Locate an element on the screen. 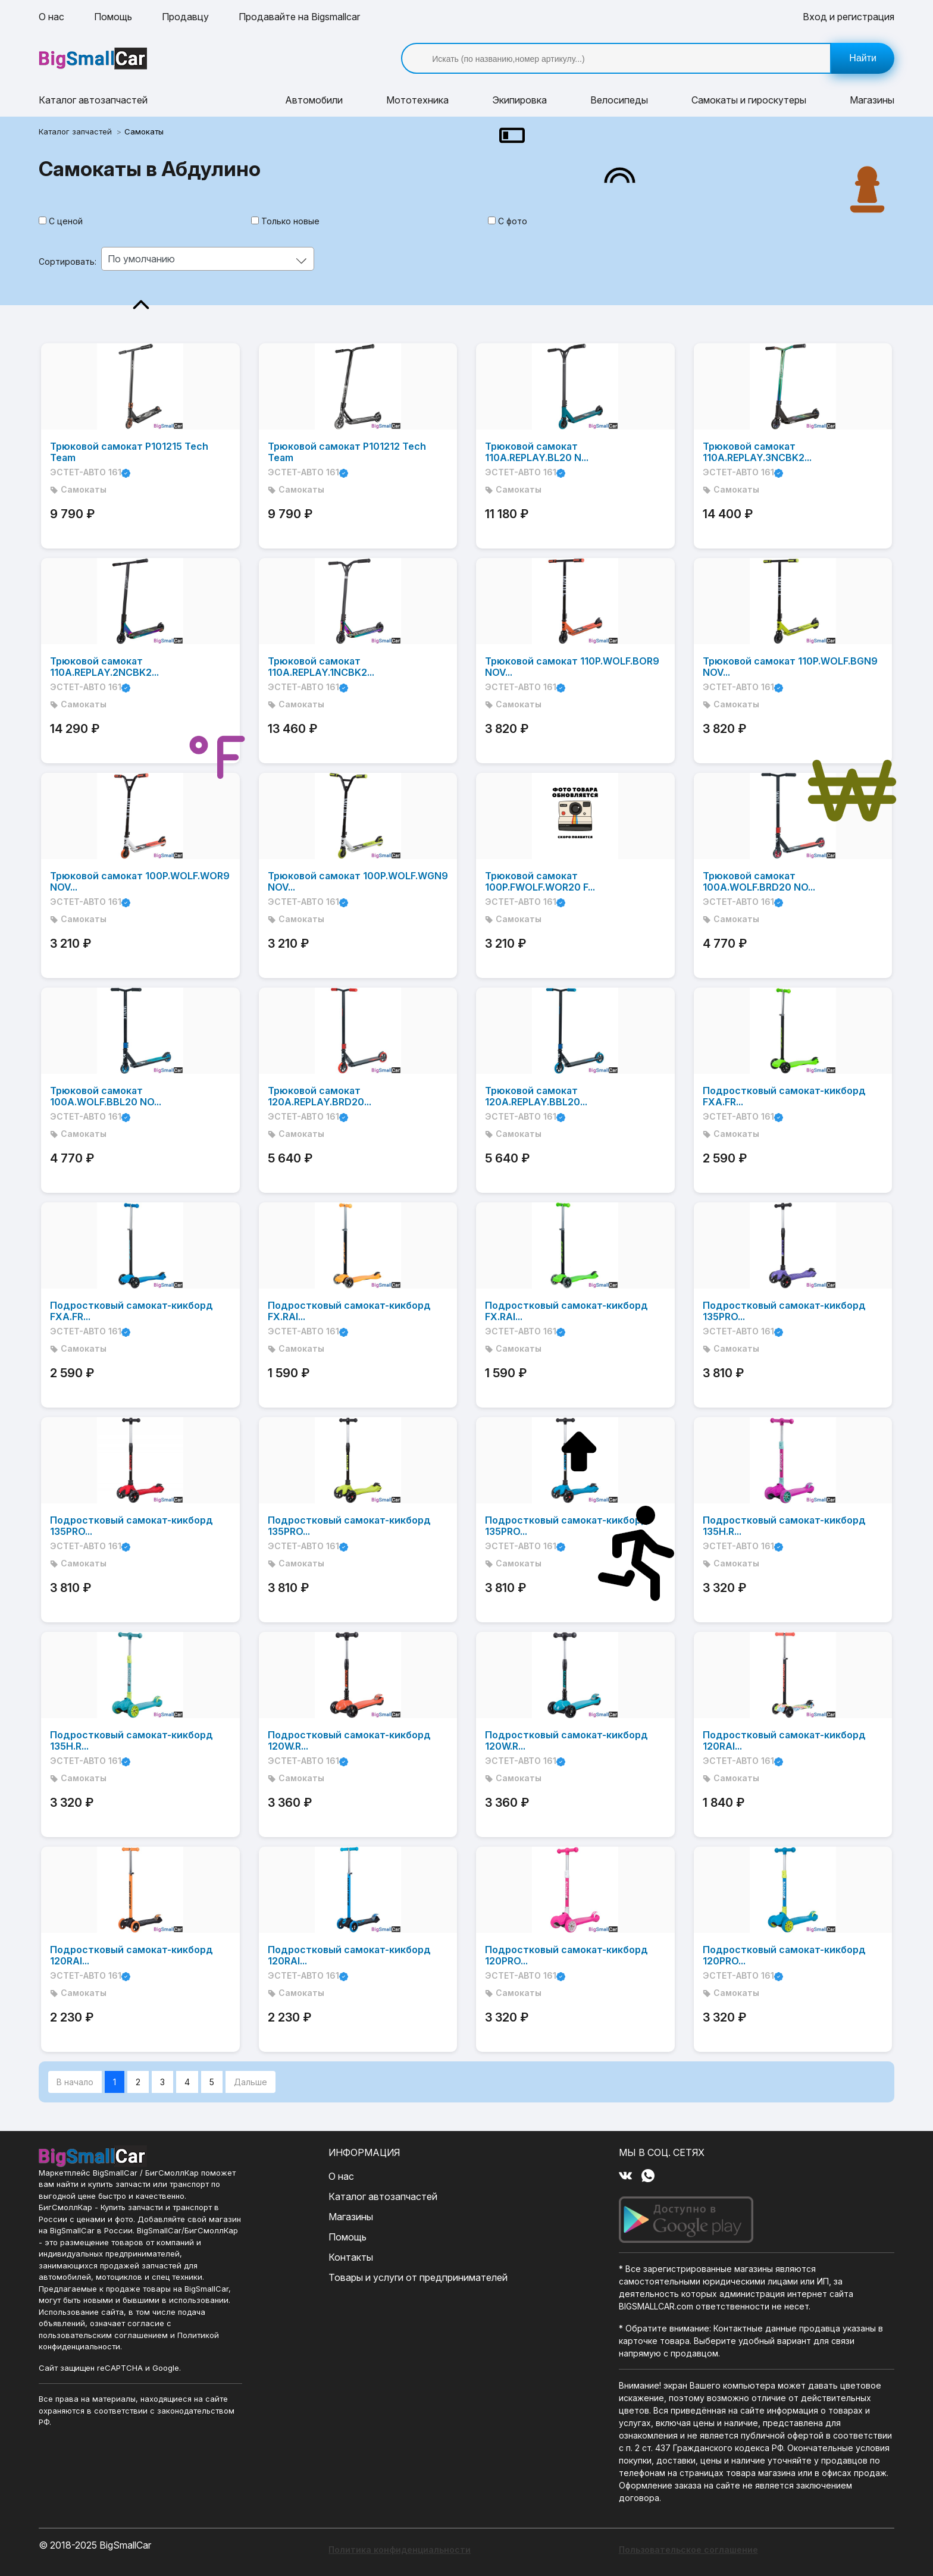 This screenshot has height=2576, width=933. play chess or access chess game is located at coordinates (867, 190).